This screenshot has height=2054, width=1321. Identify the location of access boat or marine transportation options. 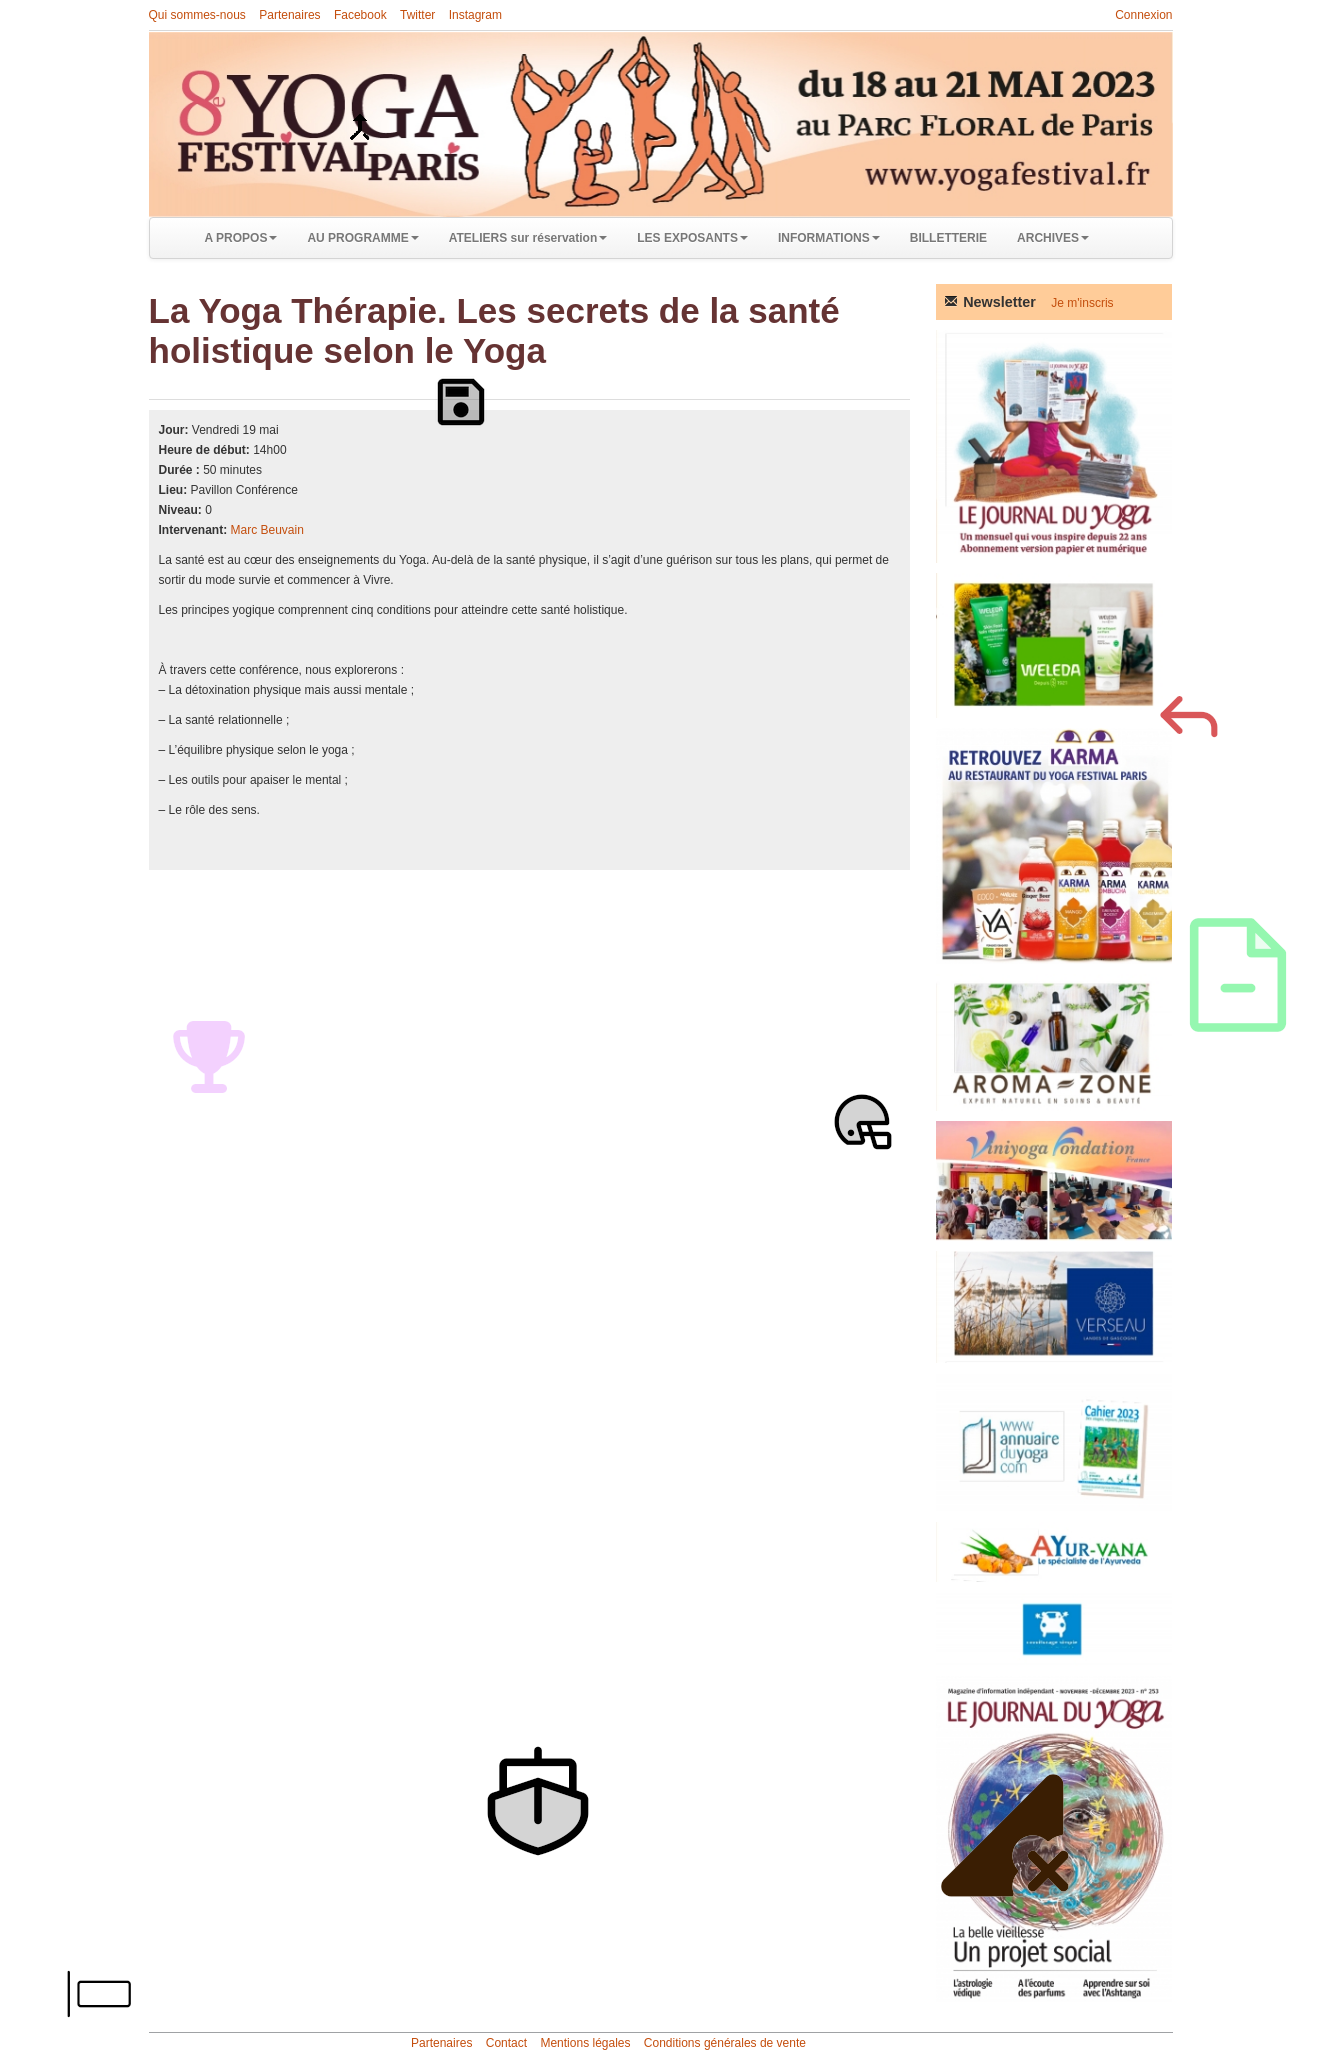
(538, 1801).